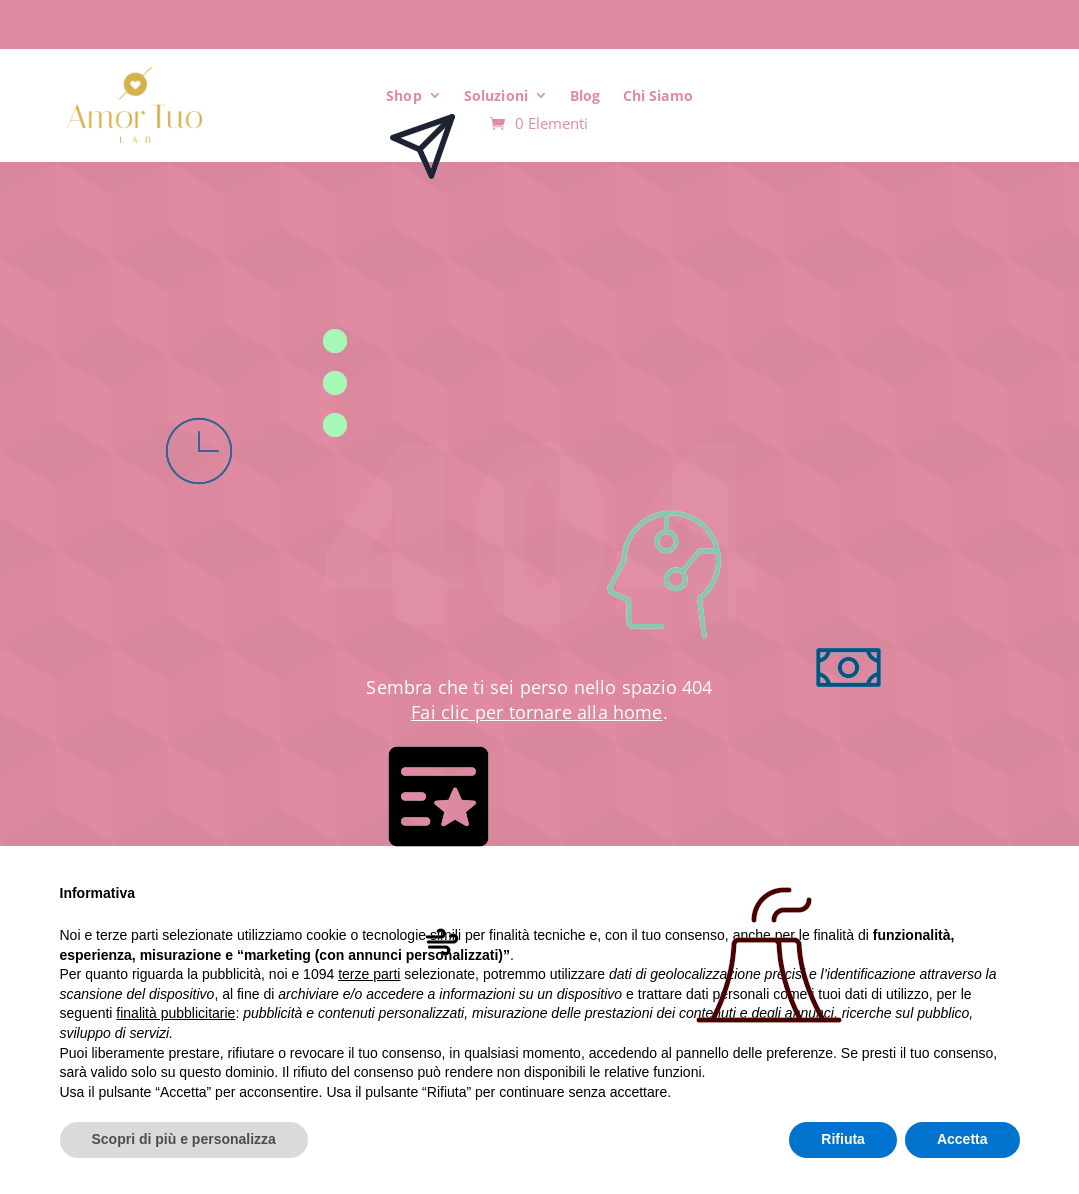  What do you see at coordinates (848, 667) in the screenshot?
I see `view account balance or funds` at bounding box center [848, 667].